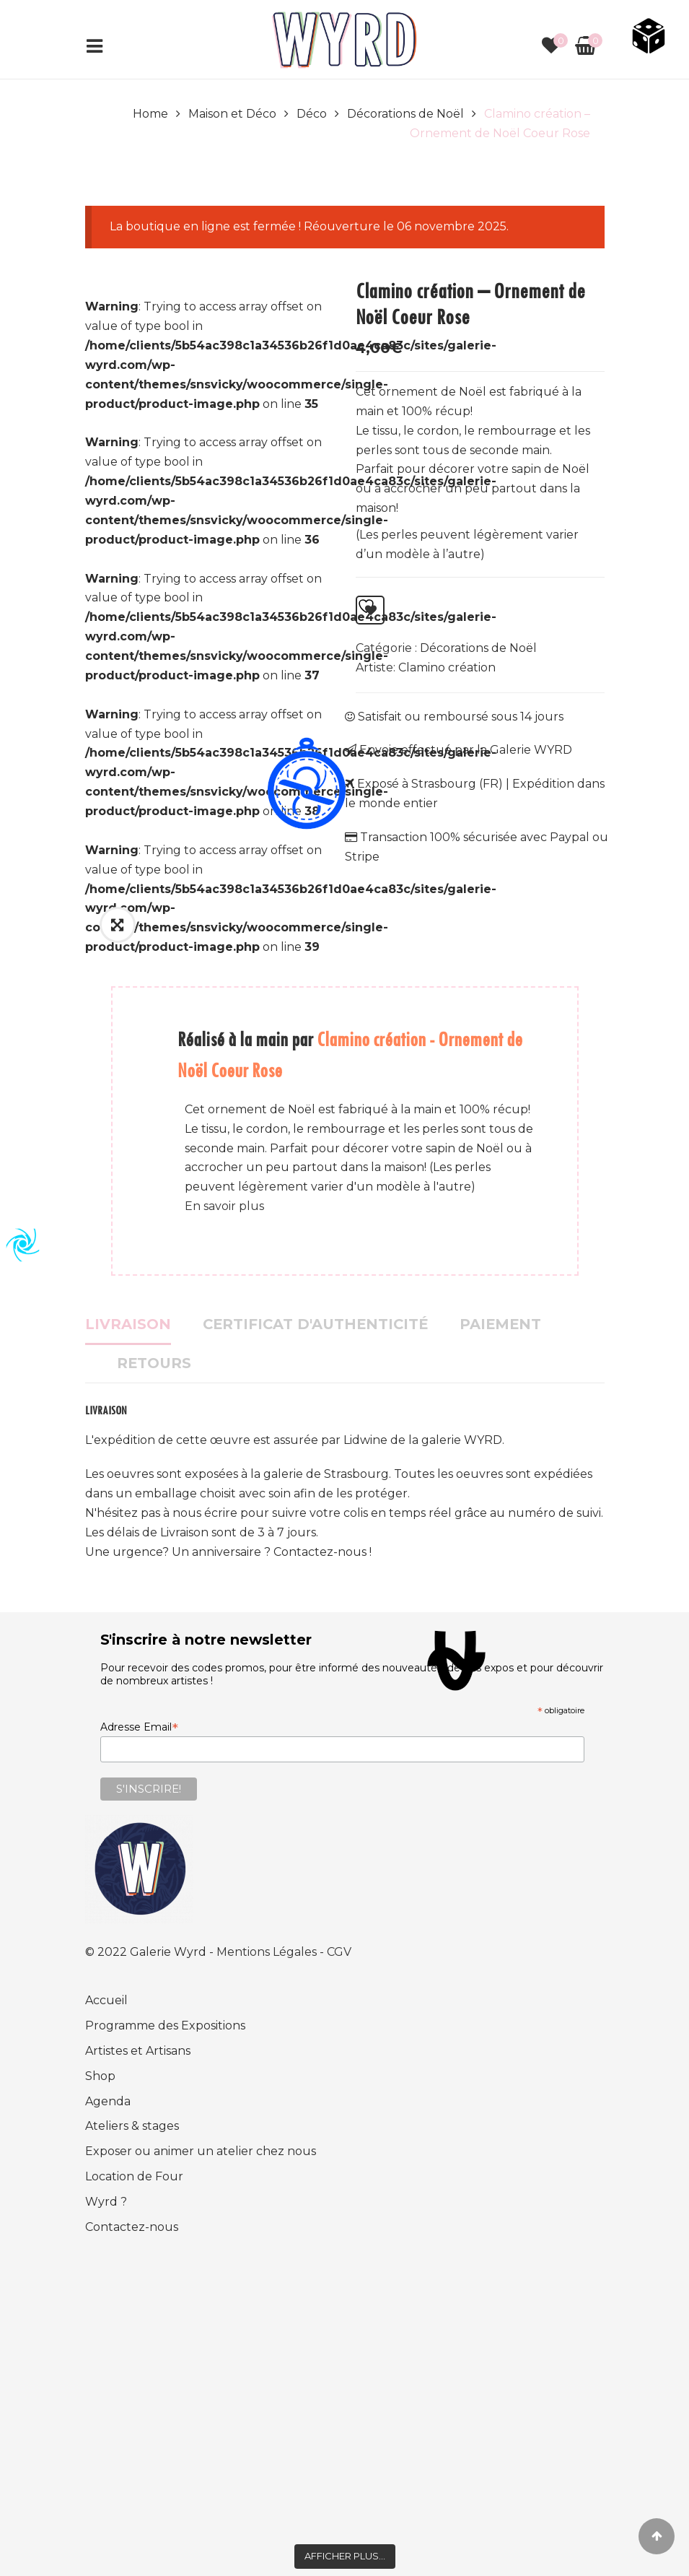 The image size is (689, 2576). What do you see at coordinates (456, 1660) in the screenshot?
I see `represents the ophiuchus zodiac sign` at bounding box center [456, 1660].